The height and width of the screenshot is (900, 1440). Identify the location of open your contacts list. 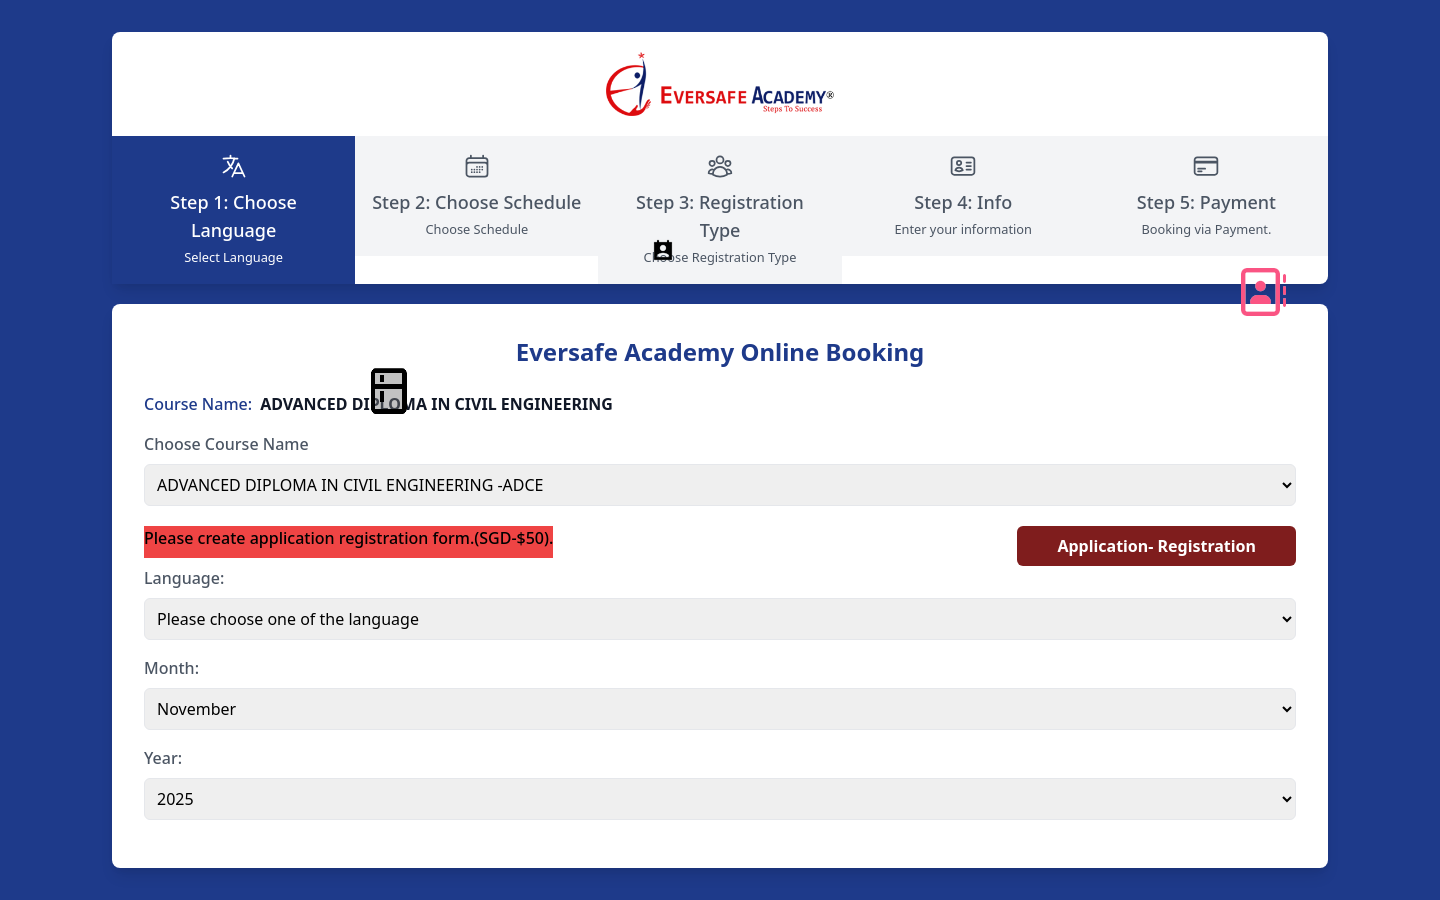
(1262, 292).